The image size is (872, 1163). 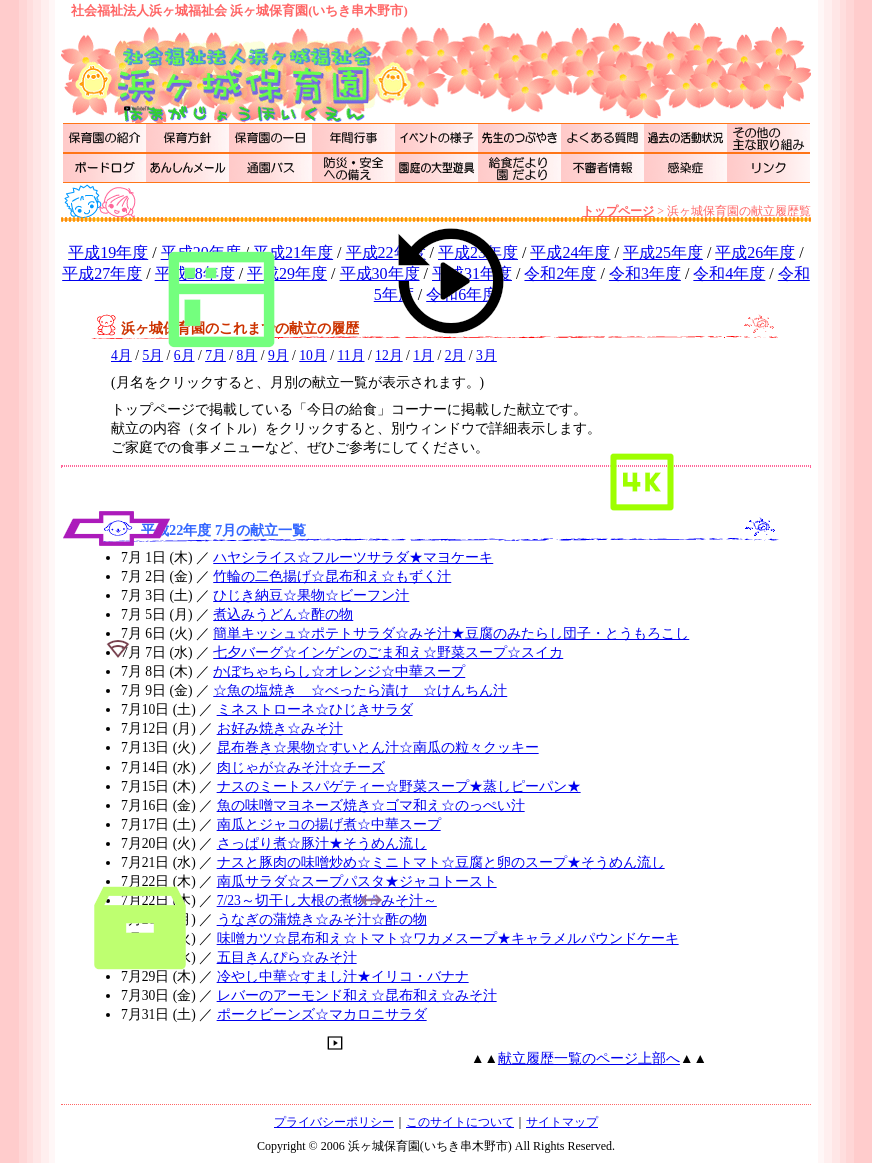 What do you see at coordinates (140, 928) in the screenshot?
I see `archive items or files` at bounding box center [140, 928].